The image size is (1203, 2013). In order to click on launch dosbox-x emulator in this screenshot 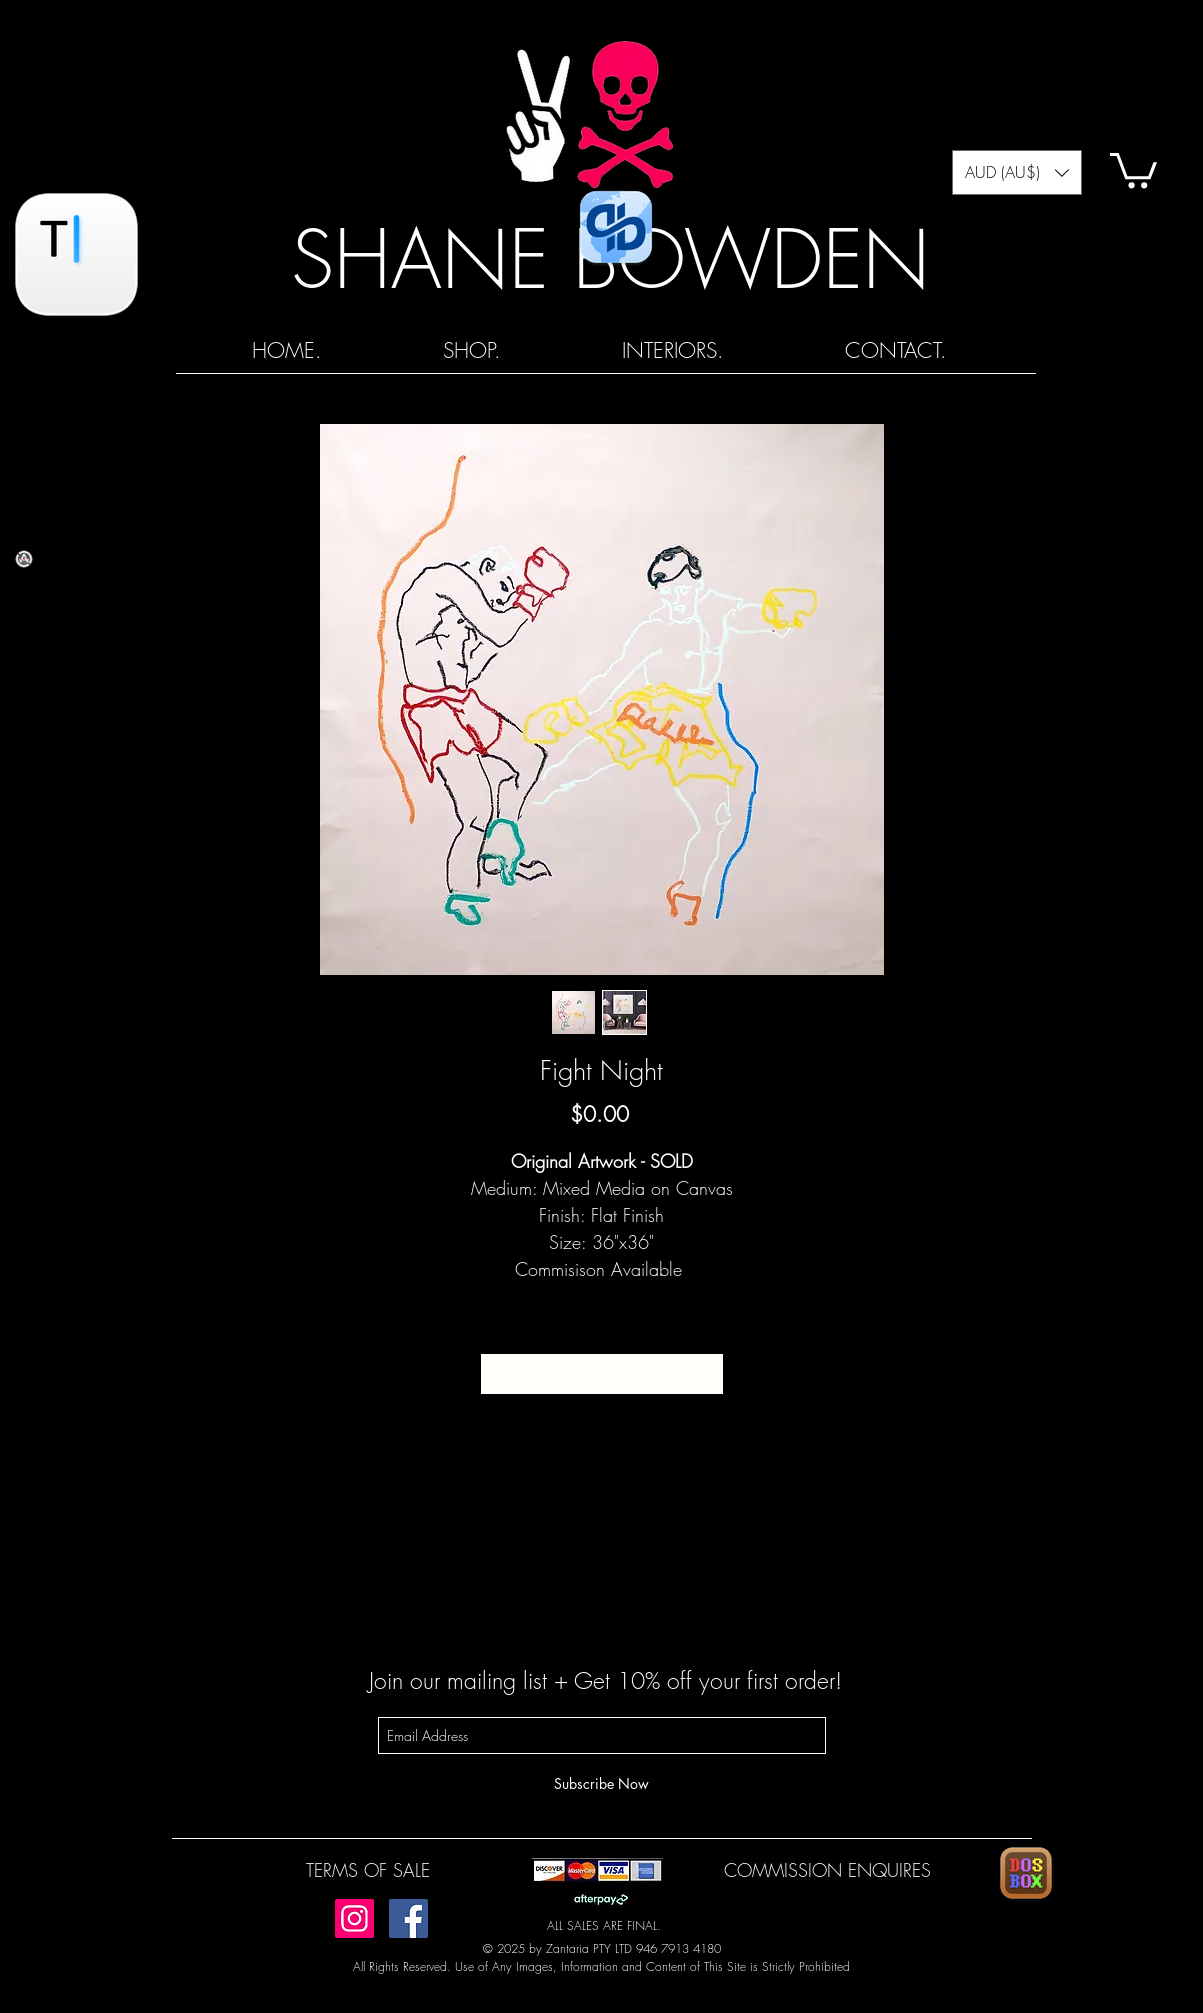, I will do `click(1026, 1873)`.